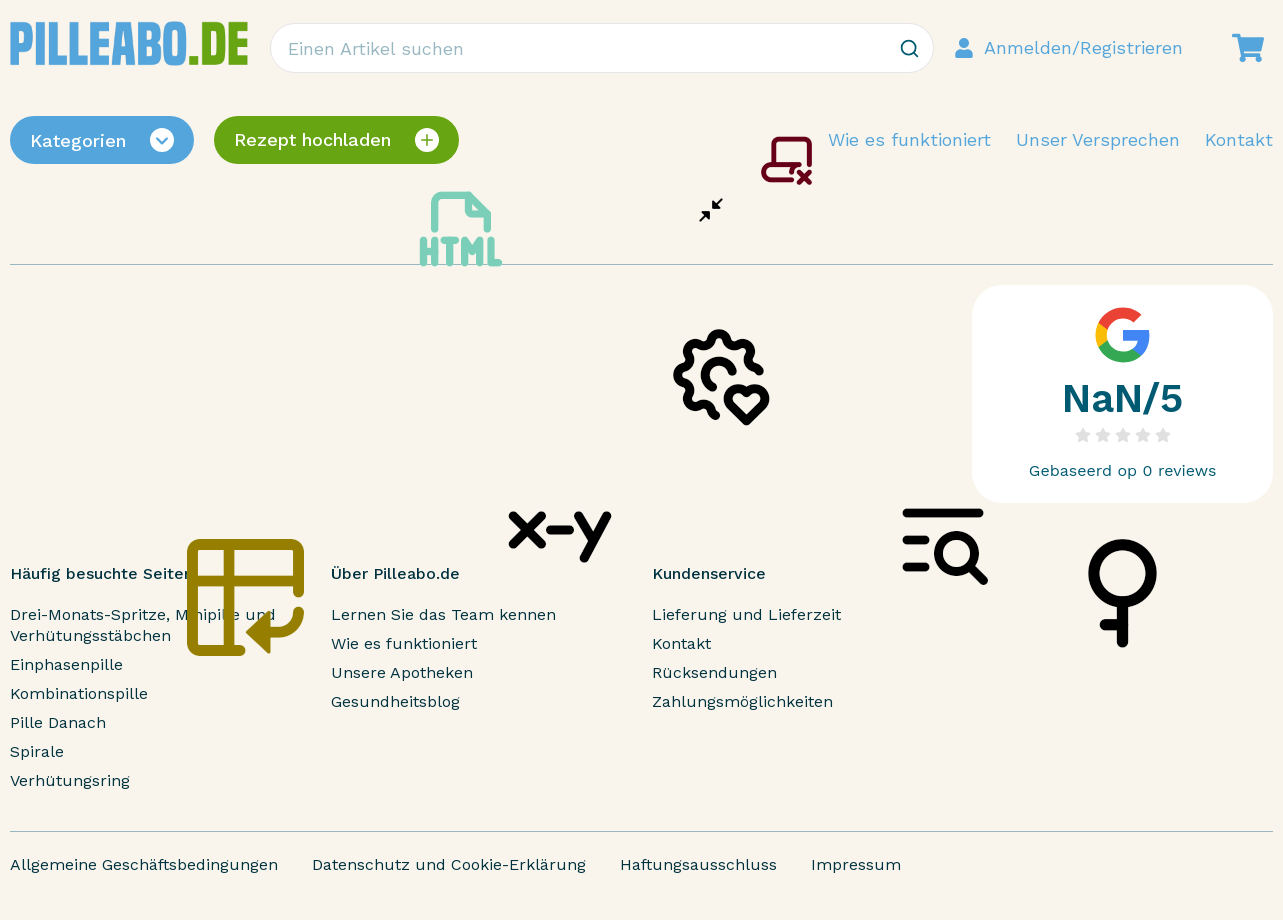  What do you see at coordinates (711, 210) in the screenshot?
I see `minimize or collapse content` at bounding box center [711, 210].